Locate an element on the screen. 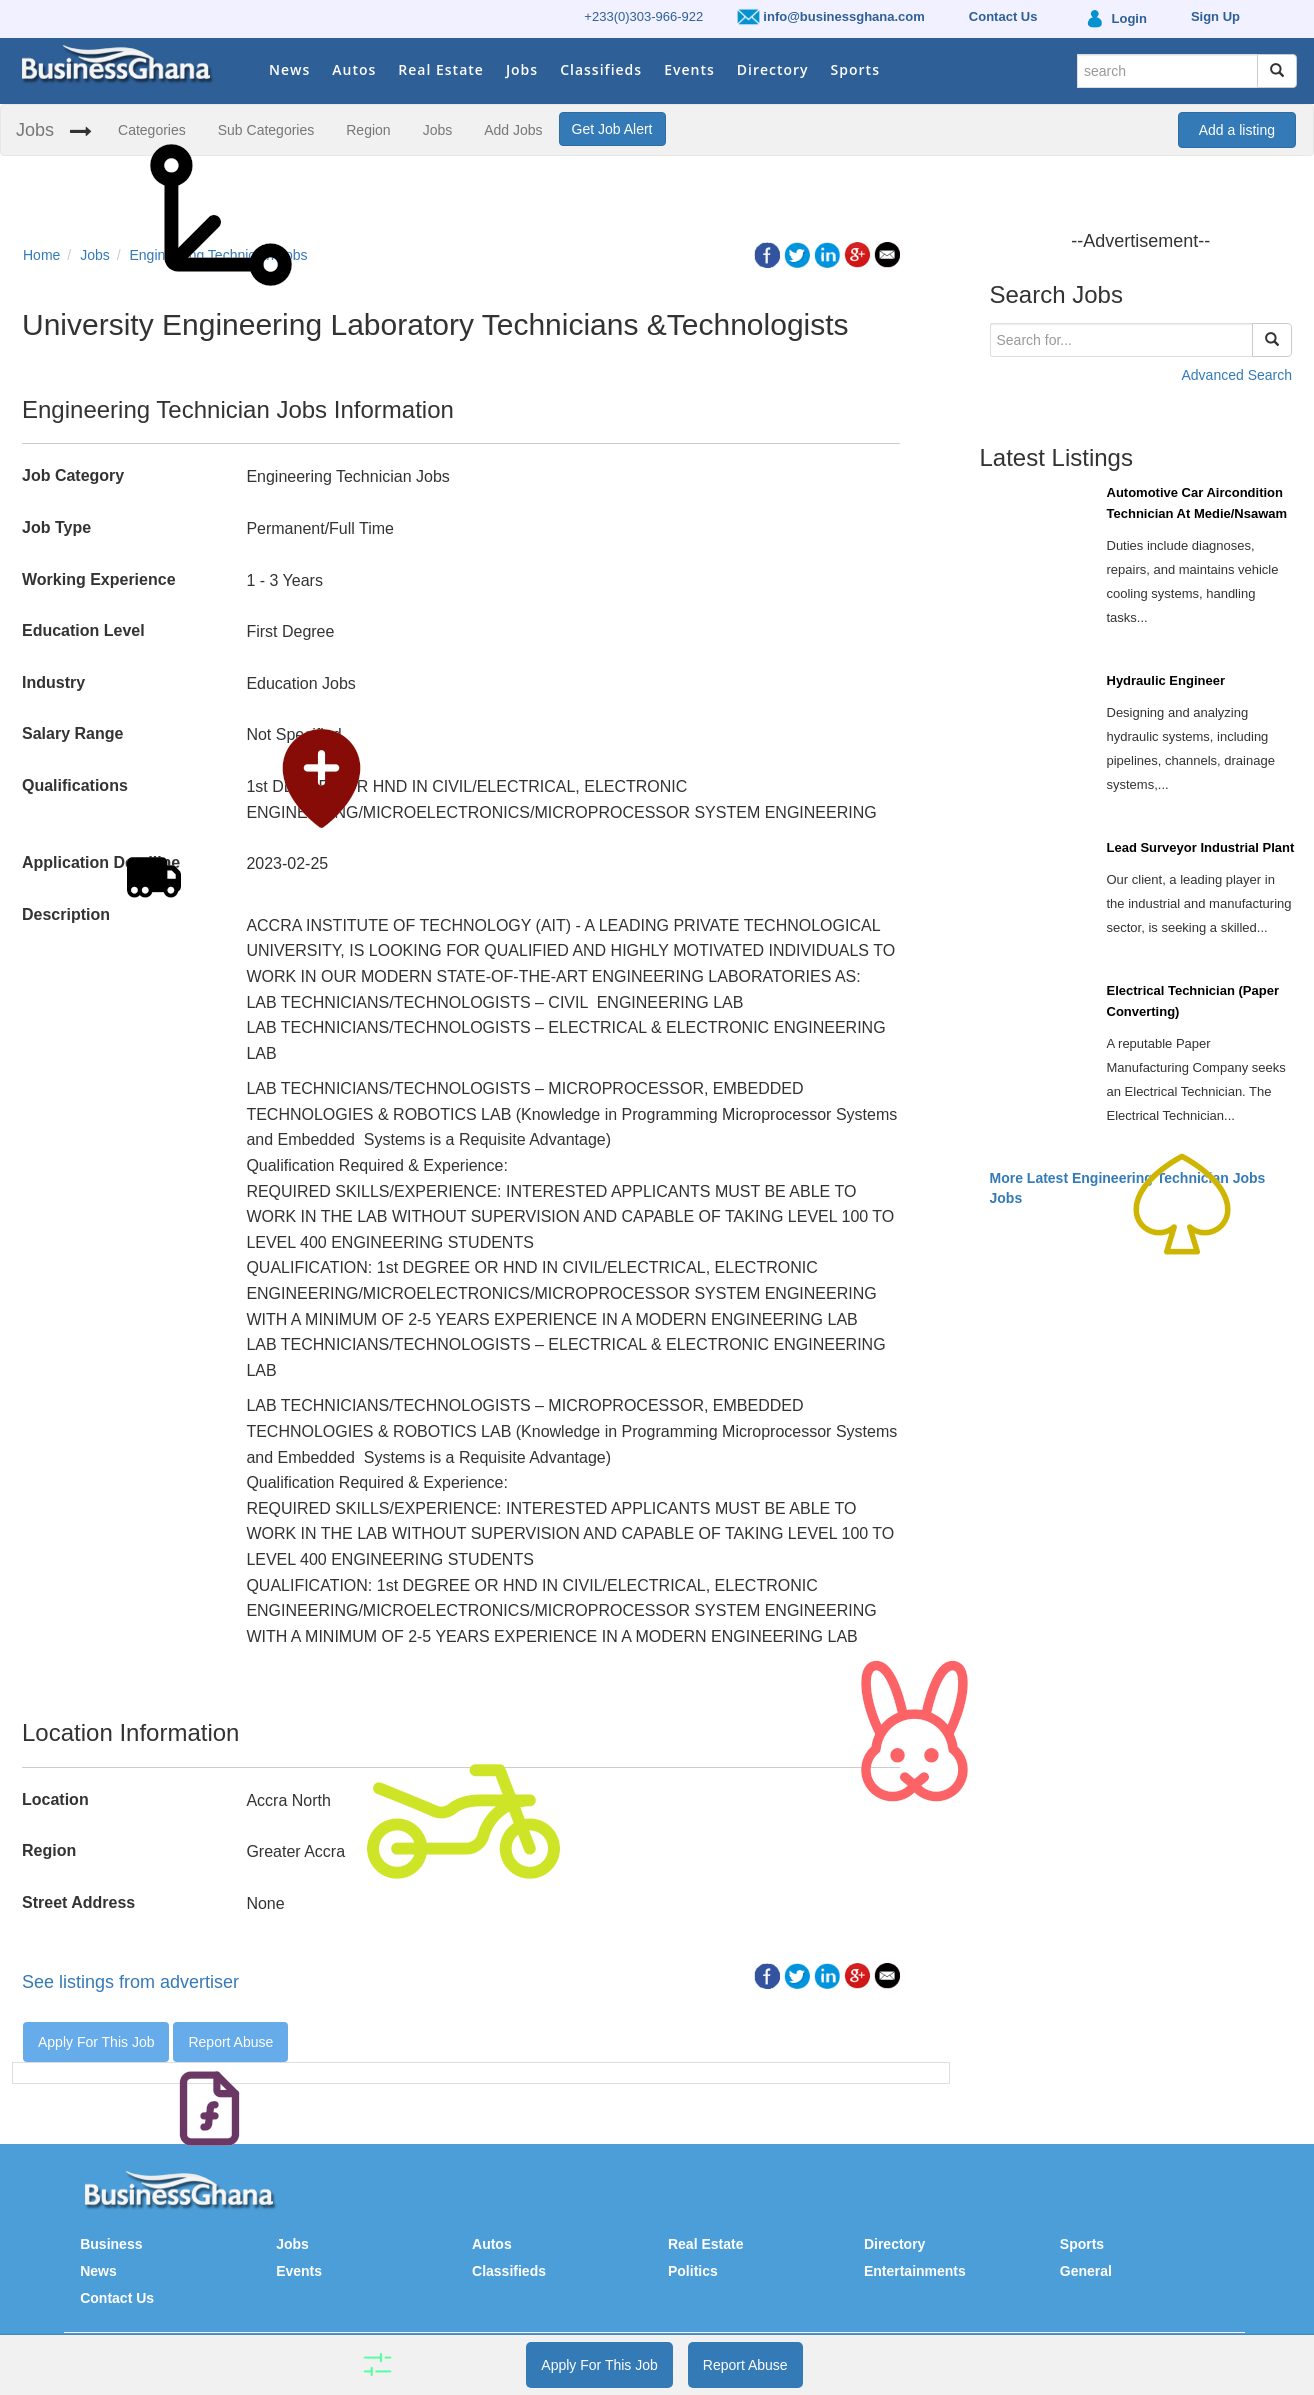  select motorcycle as vehicle type is located at coordinates (463, 1824).